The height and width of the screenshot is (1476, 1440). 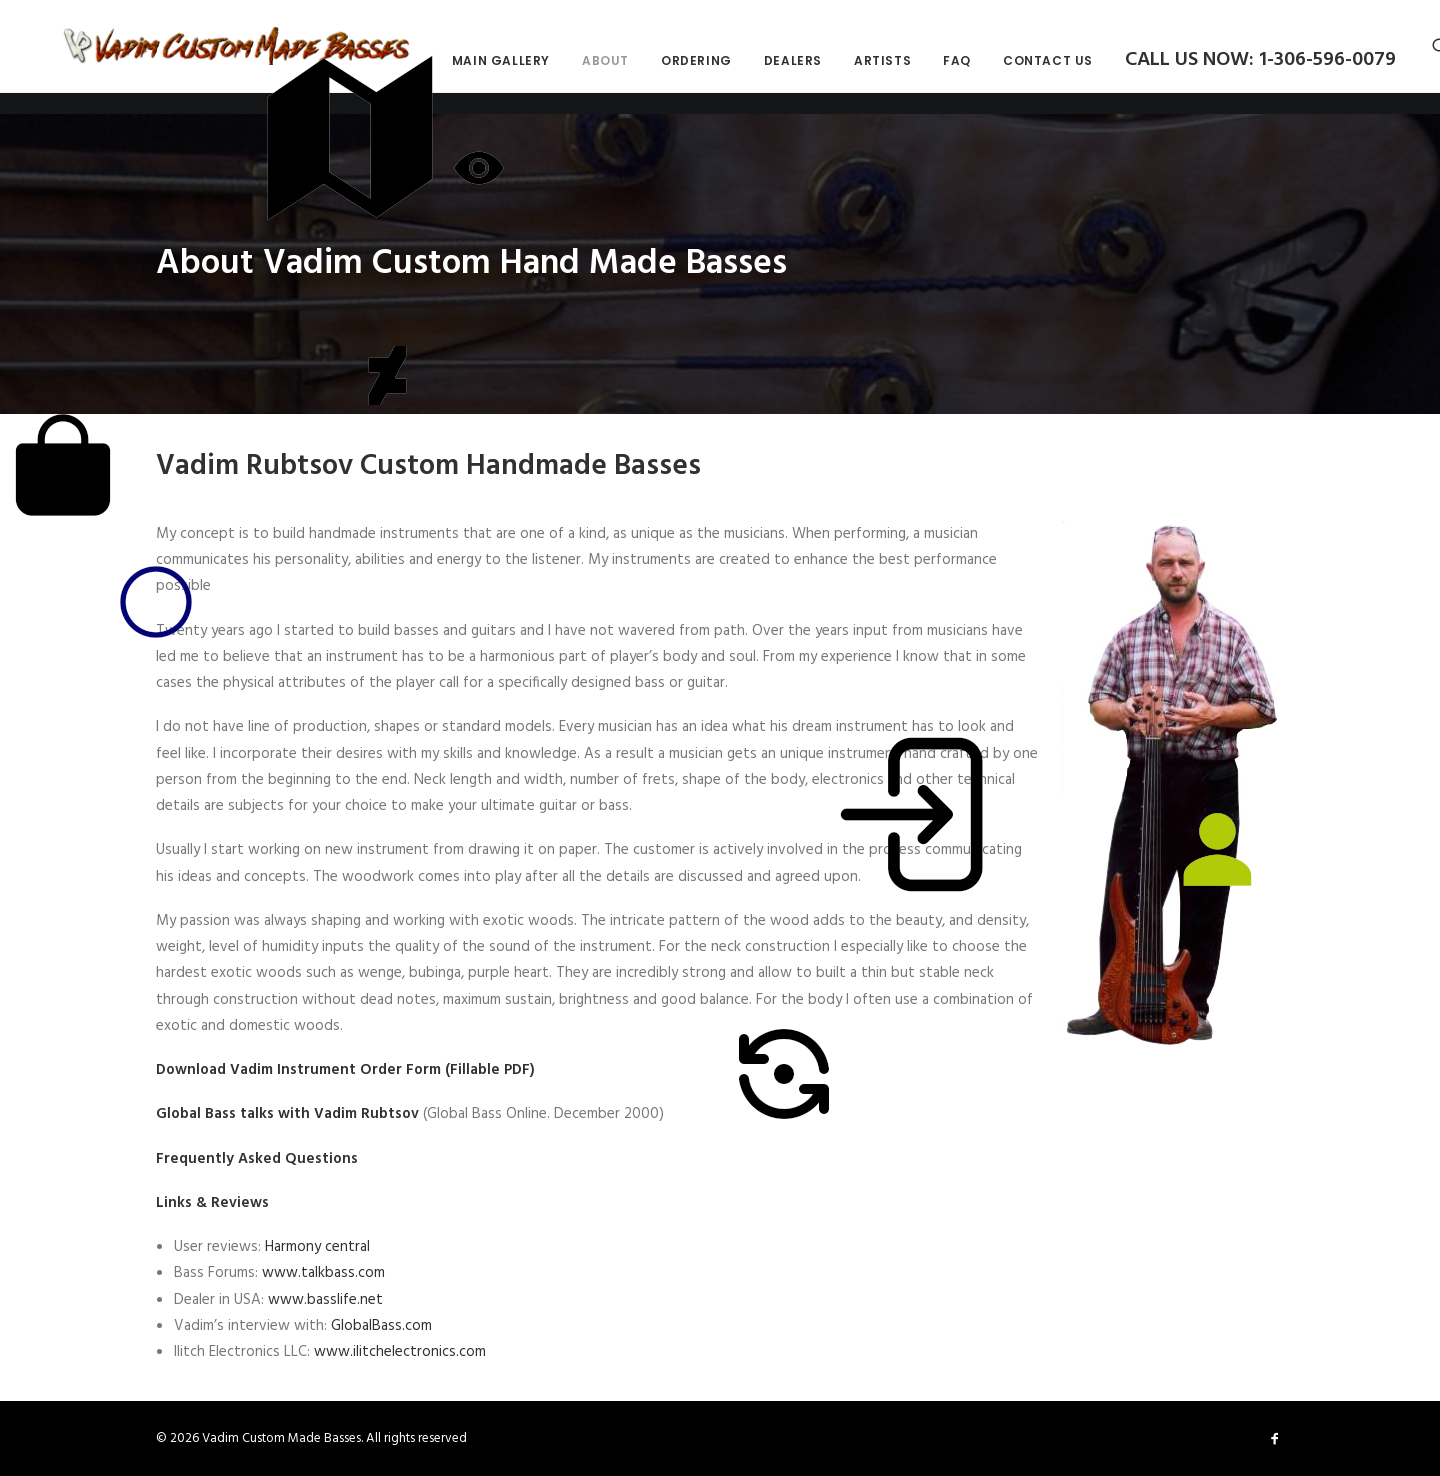 I want to click on refresh or sync data, so click(x=784, y=1074).